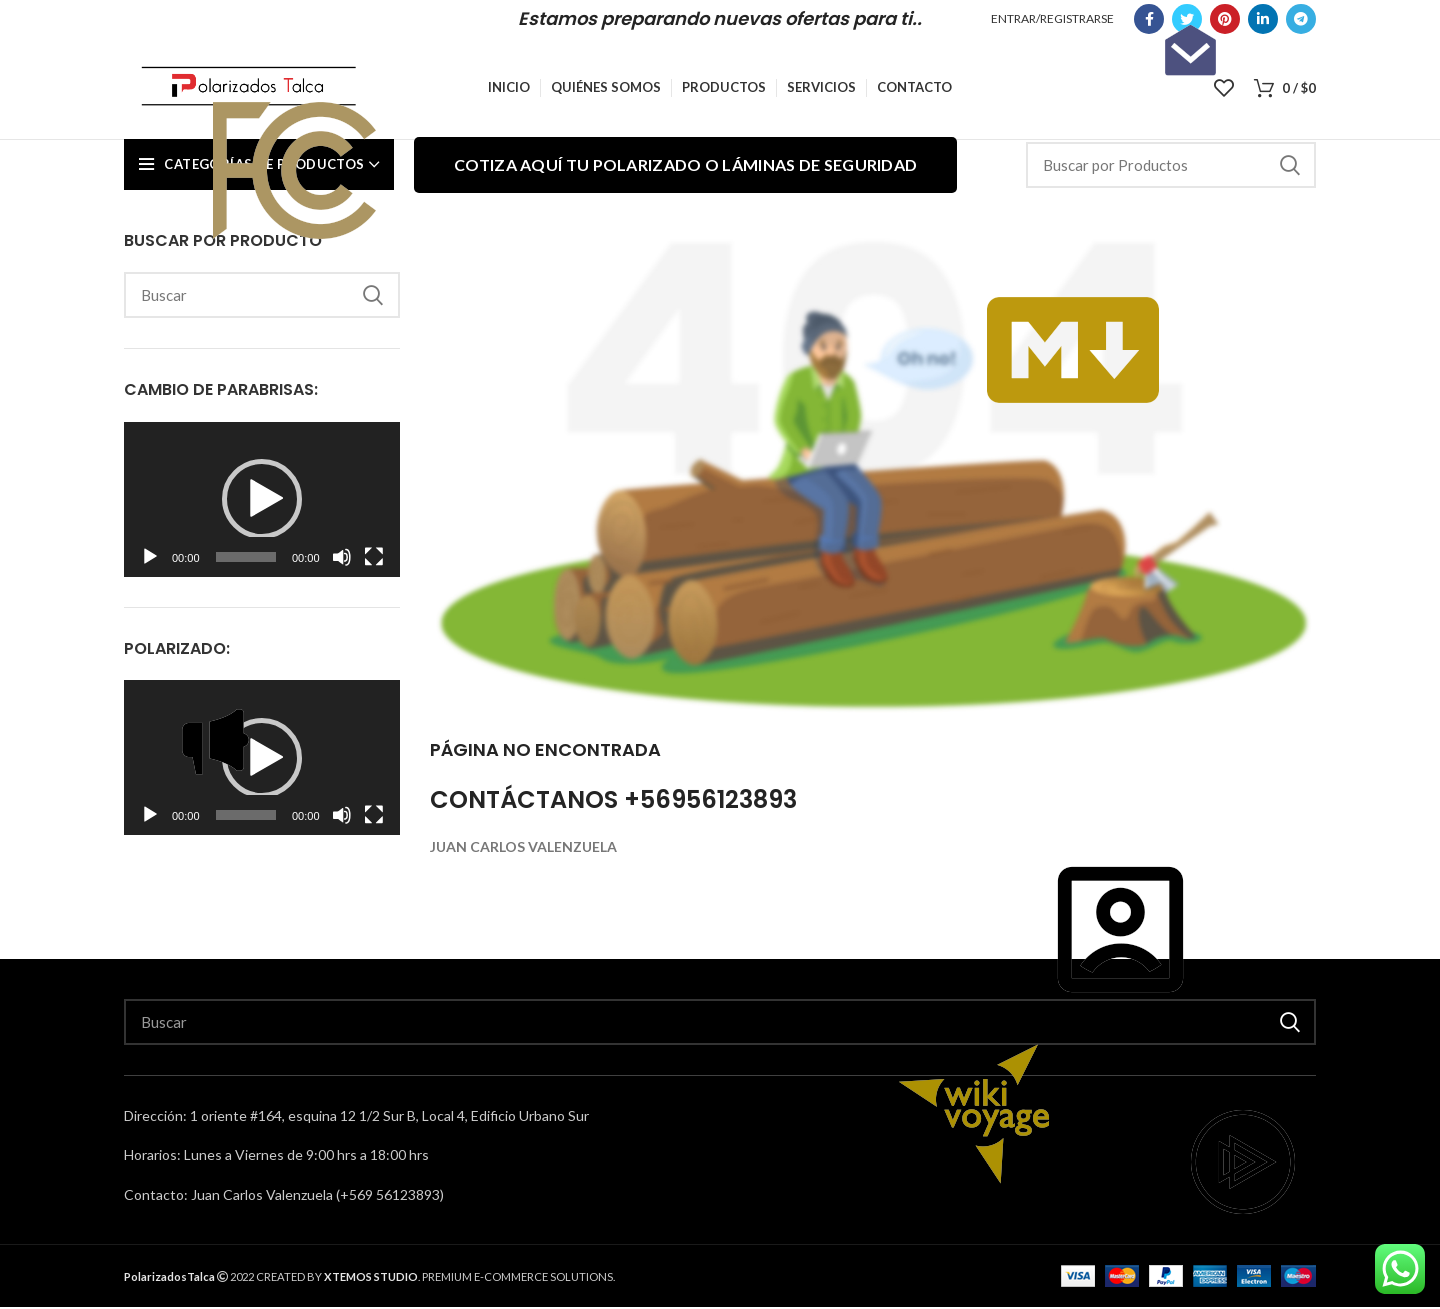  Describe the element at coordinates (974, 1114) in the screenshot. I see `open wikivoyage travel guide` at that location.